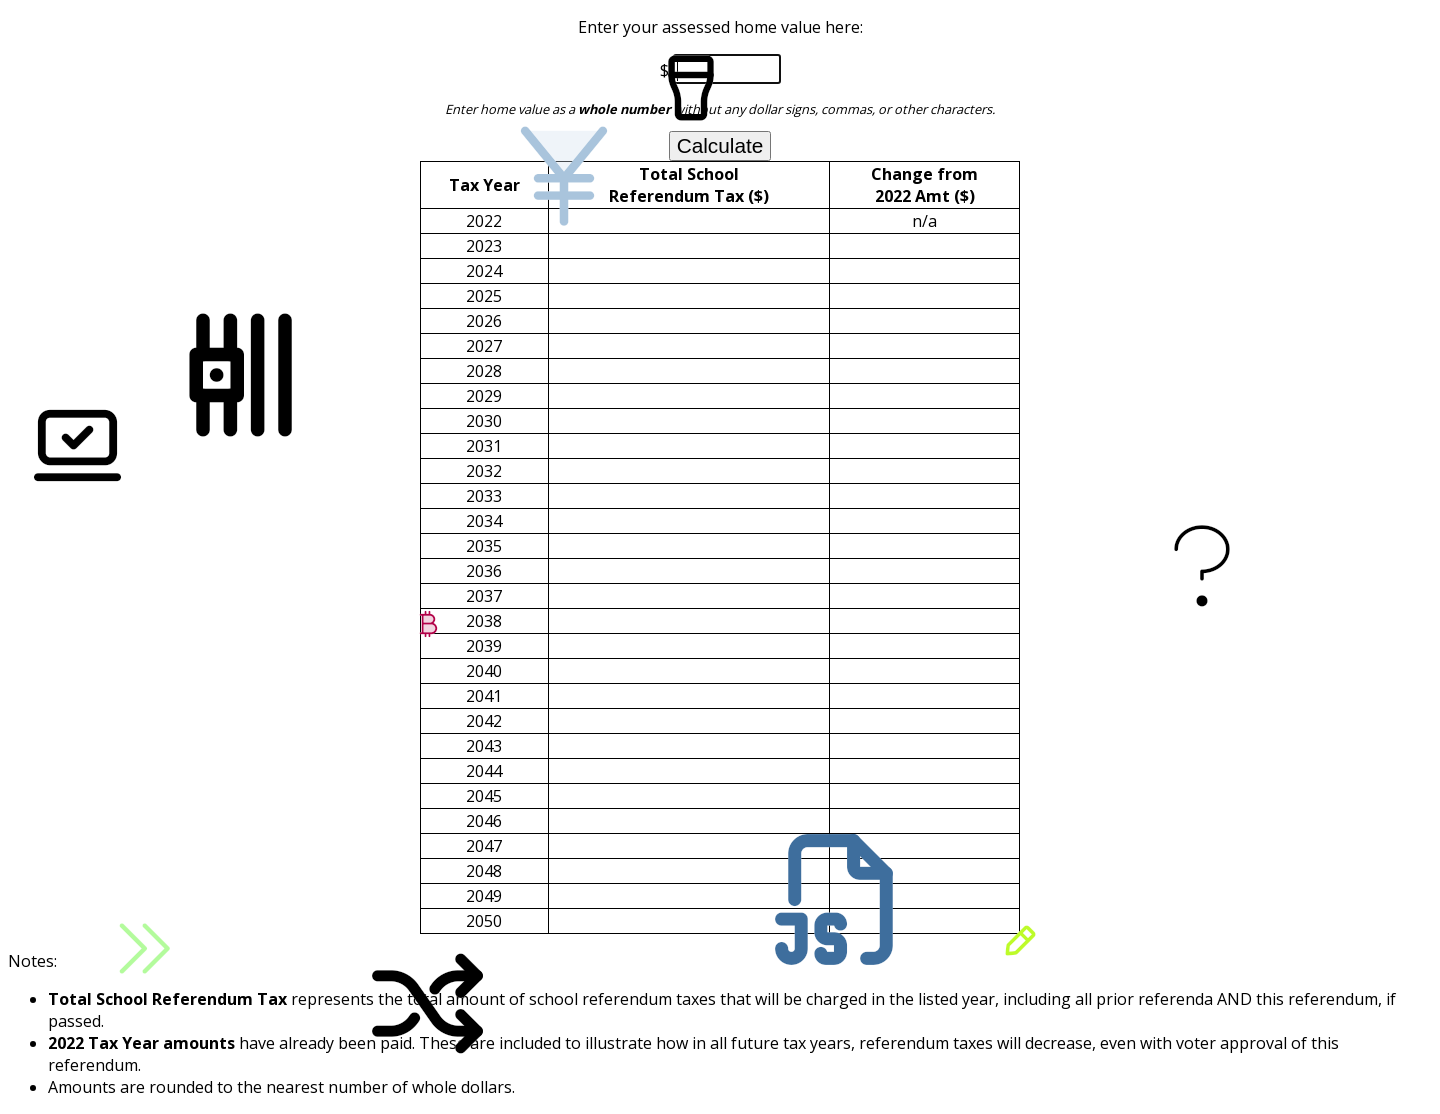 Image resolution: width=1440 pixels, height=1114 pixels. What do you see at coordinates (1020, 940) in the screenshot?
I see `edit content or settings` at bounding box center [1020, 940].